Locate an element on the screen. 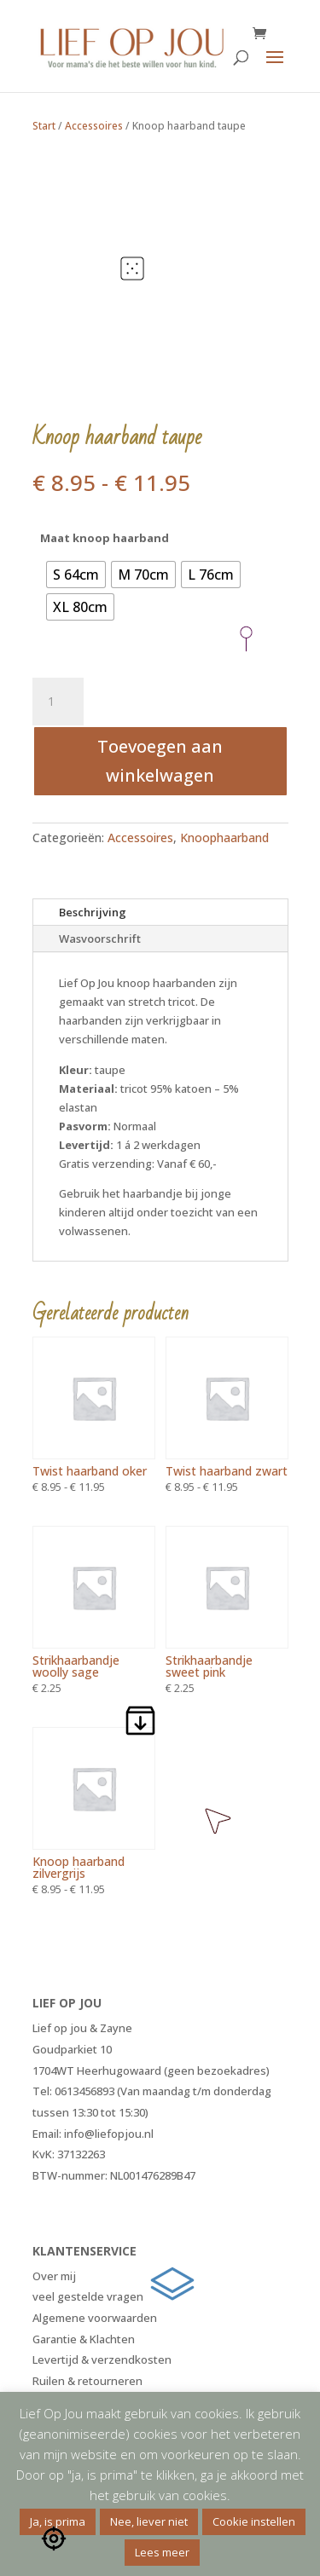  download to storage or archive is located at coordinates (140, 1720).